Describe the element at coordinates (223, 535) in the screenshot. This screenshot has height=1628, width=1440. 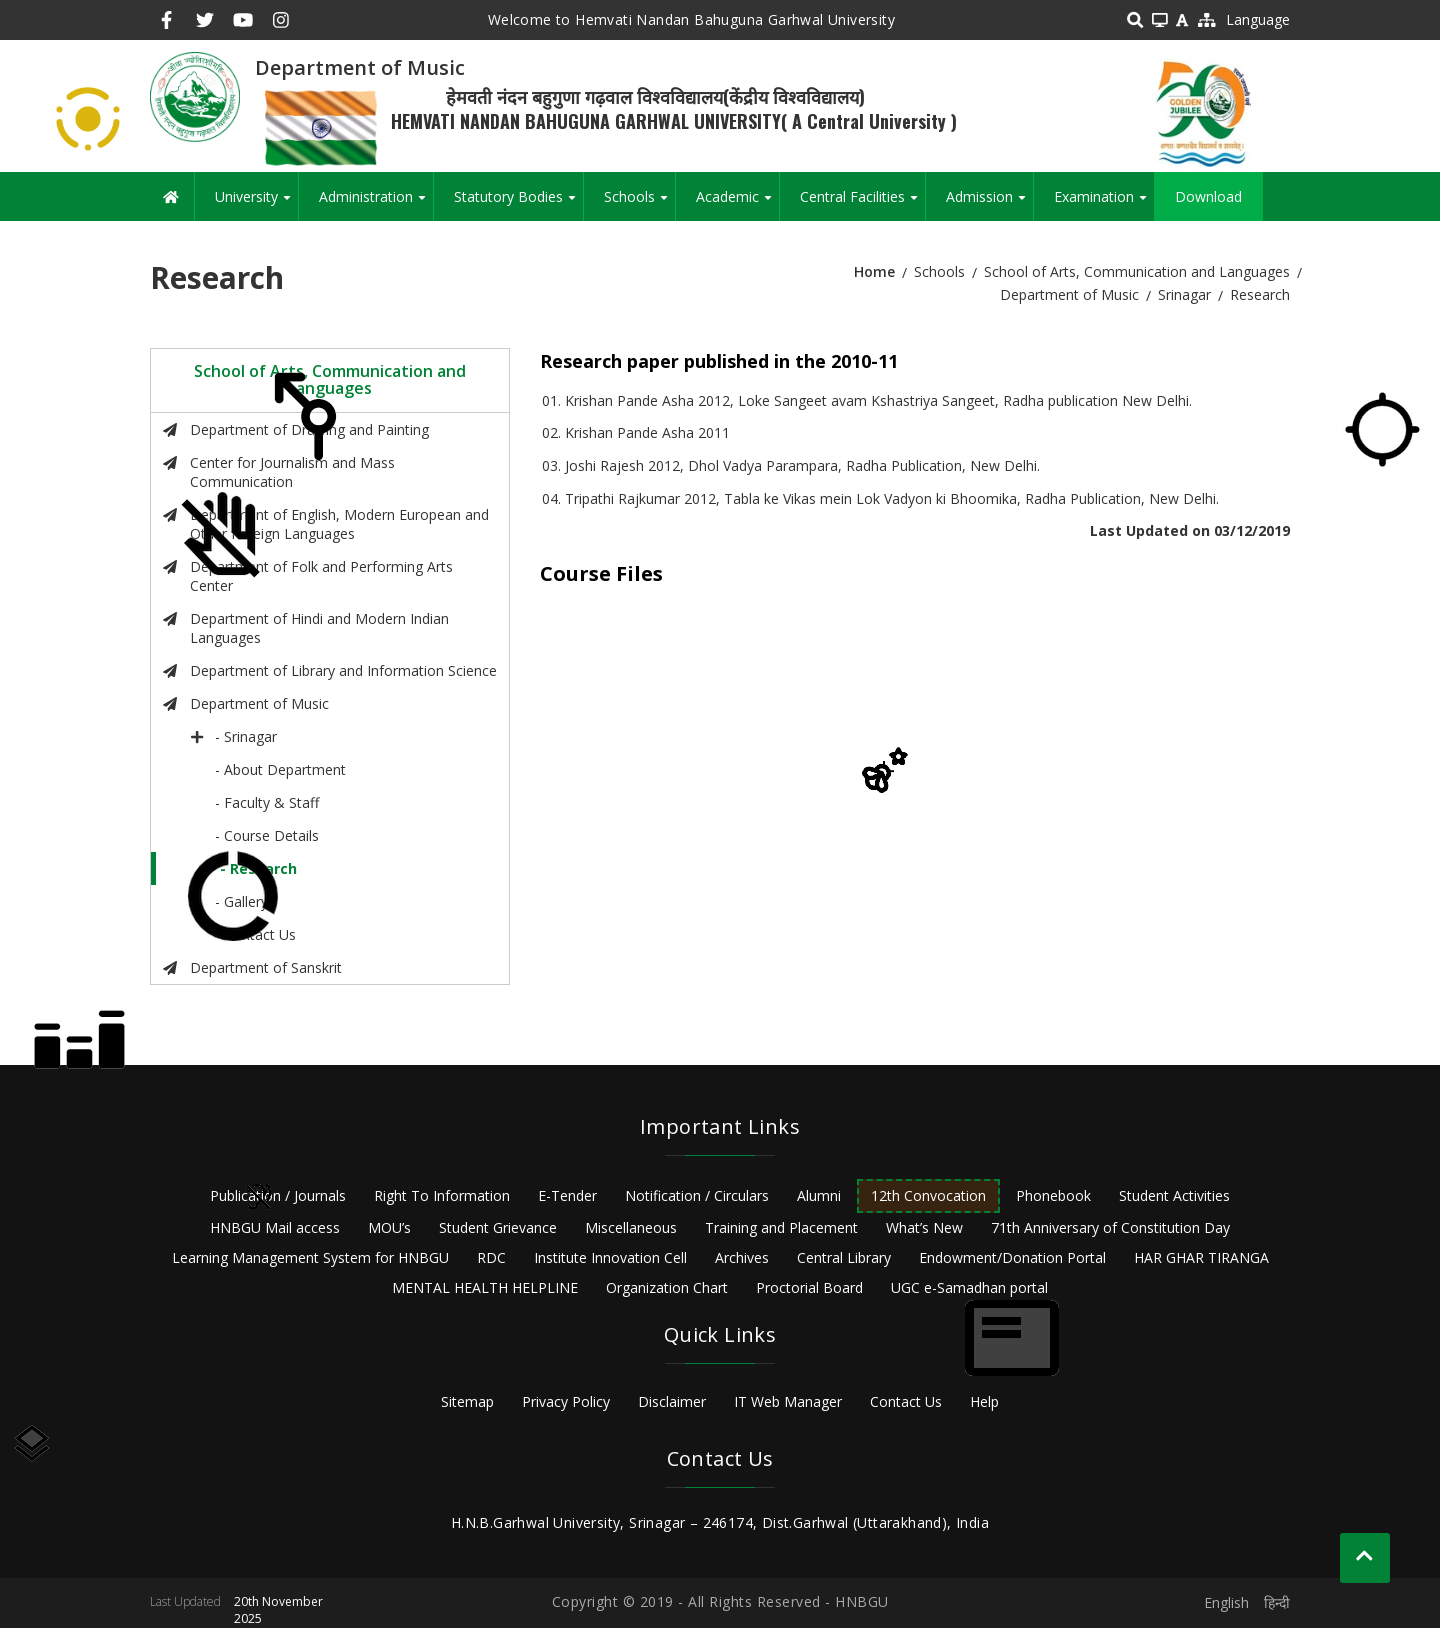
I see `do not touch or interact with this item` at that location.